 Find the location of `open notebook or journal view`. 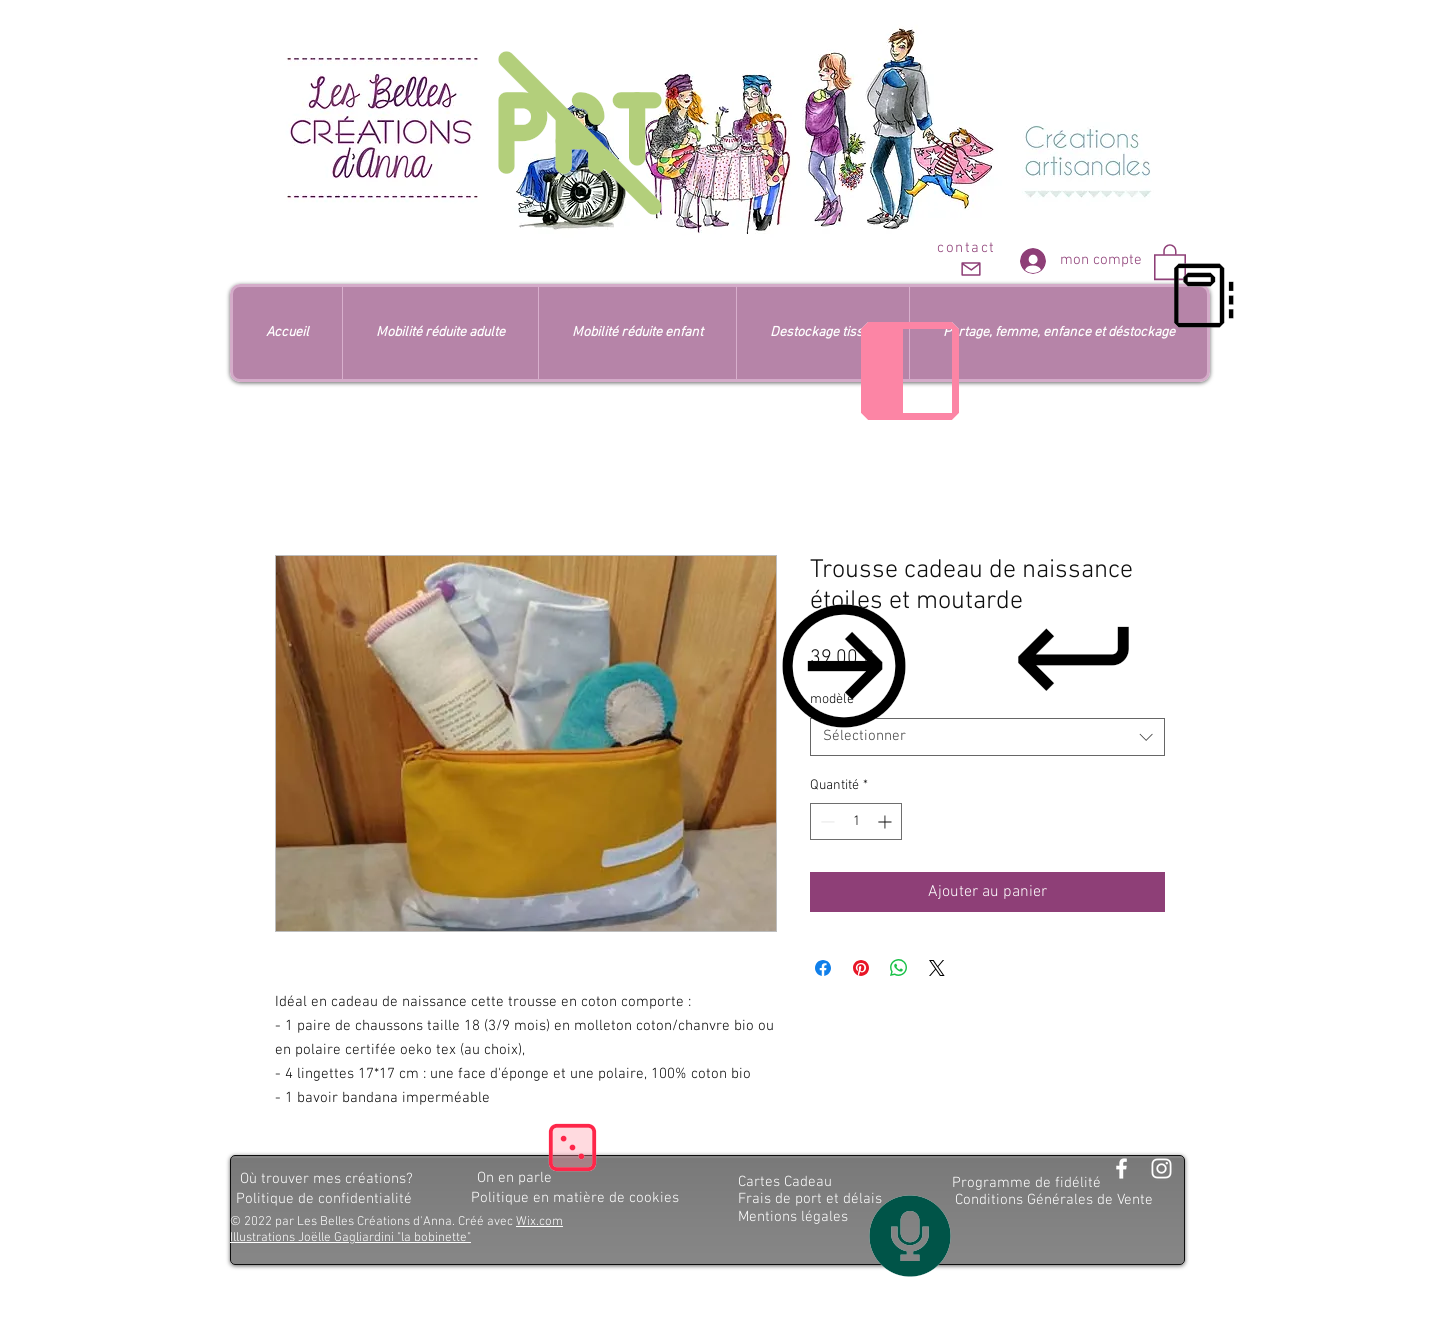

open notebook or journal view is located at coordinates (1201, 295).